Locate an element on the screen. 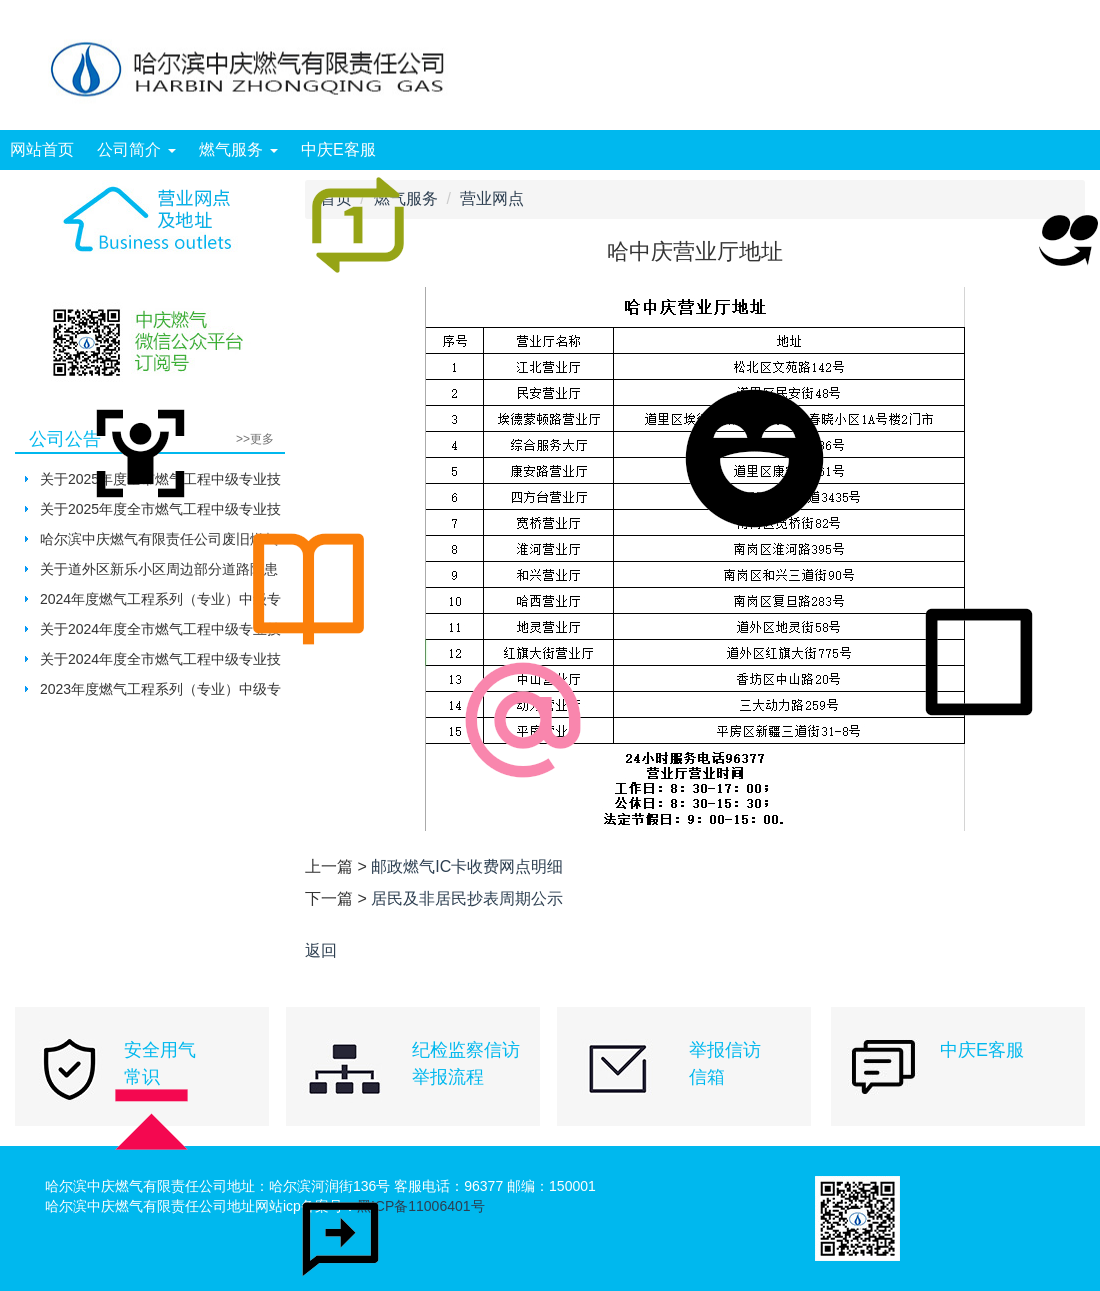  repeat the current track is located at coordinates (358, 225).